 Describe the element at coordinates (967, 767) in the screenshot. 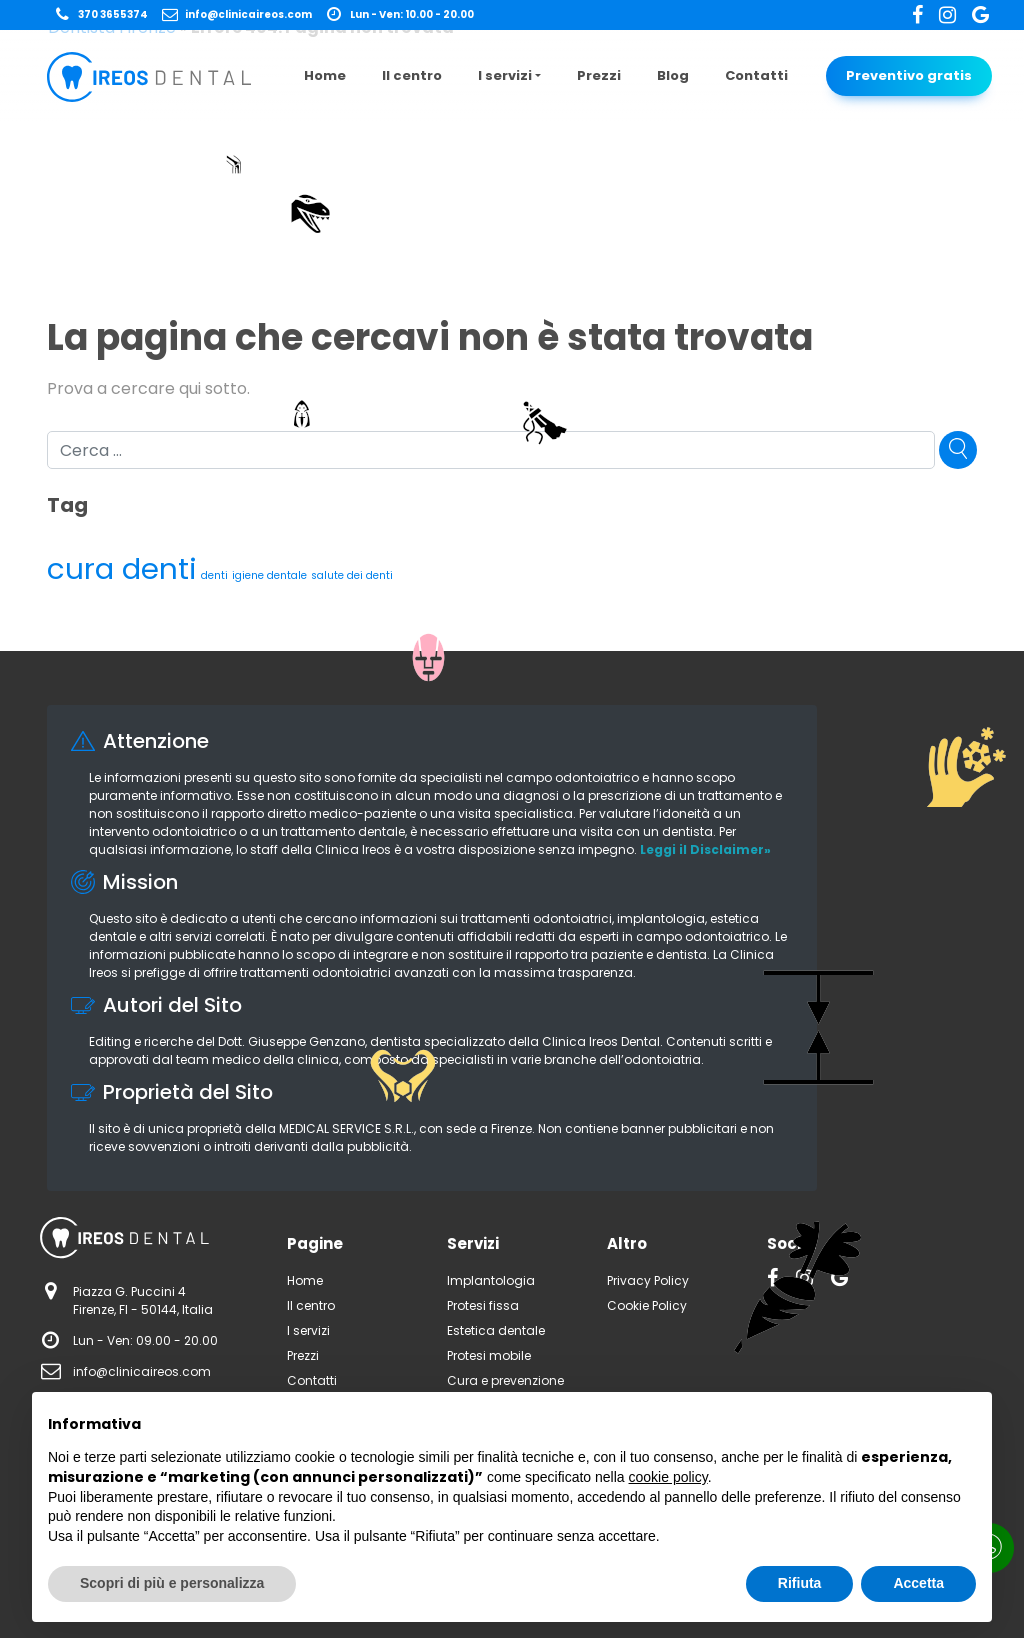

I see `cast an ice or frost spell` at that location.